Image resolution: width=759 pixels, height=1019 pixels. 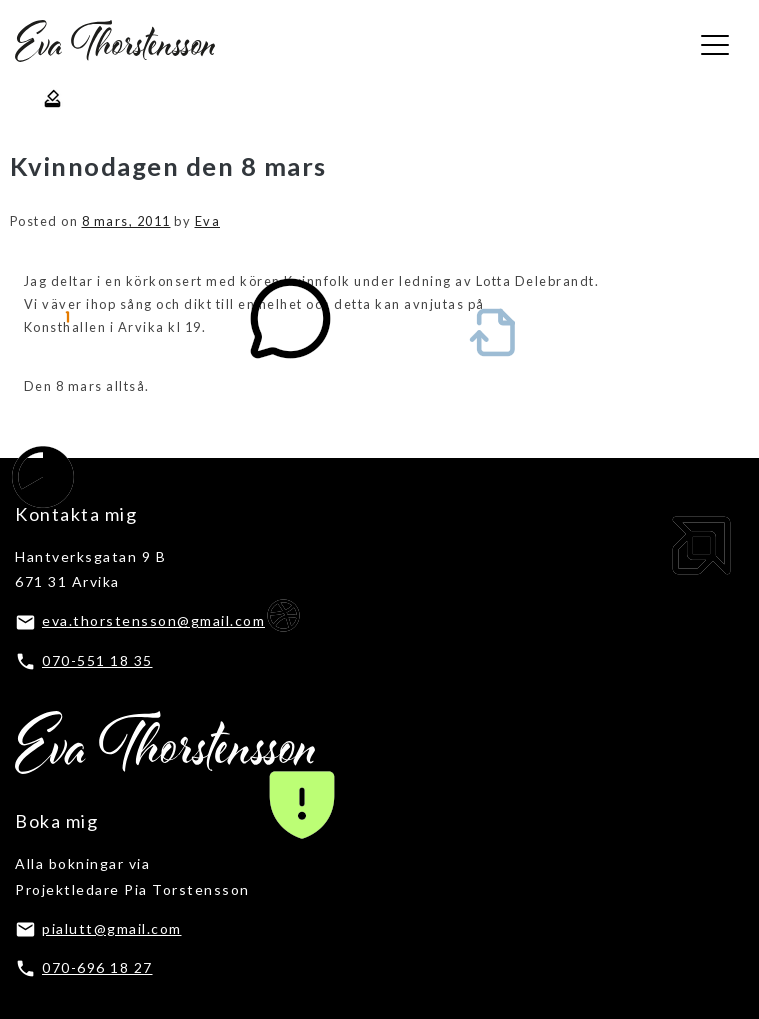 What do you see at coordinates (302, 801) in the screenshot?
I see `indicates a security warning or potential threat` at bounding box center [302, 801].